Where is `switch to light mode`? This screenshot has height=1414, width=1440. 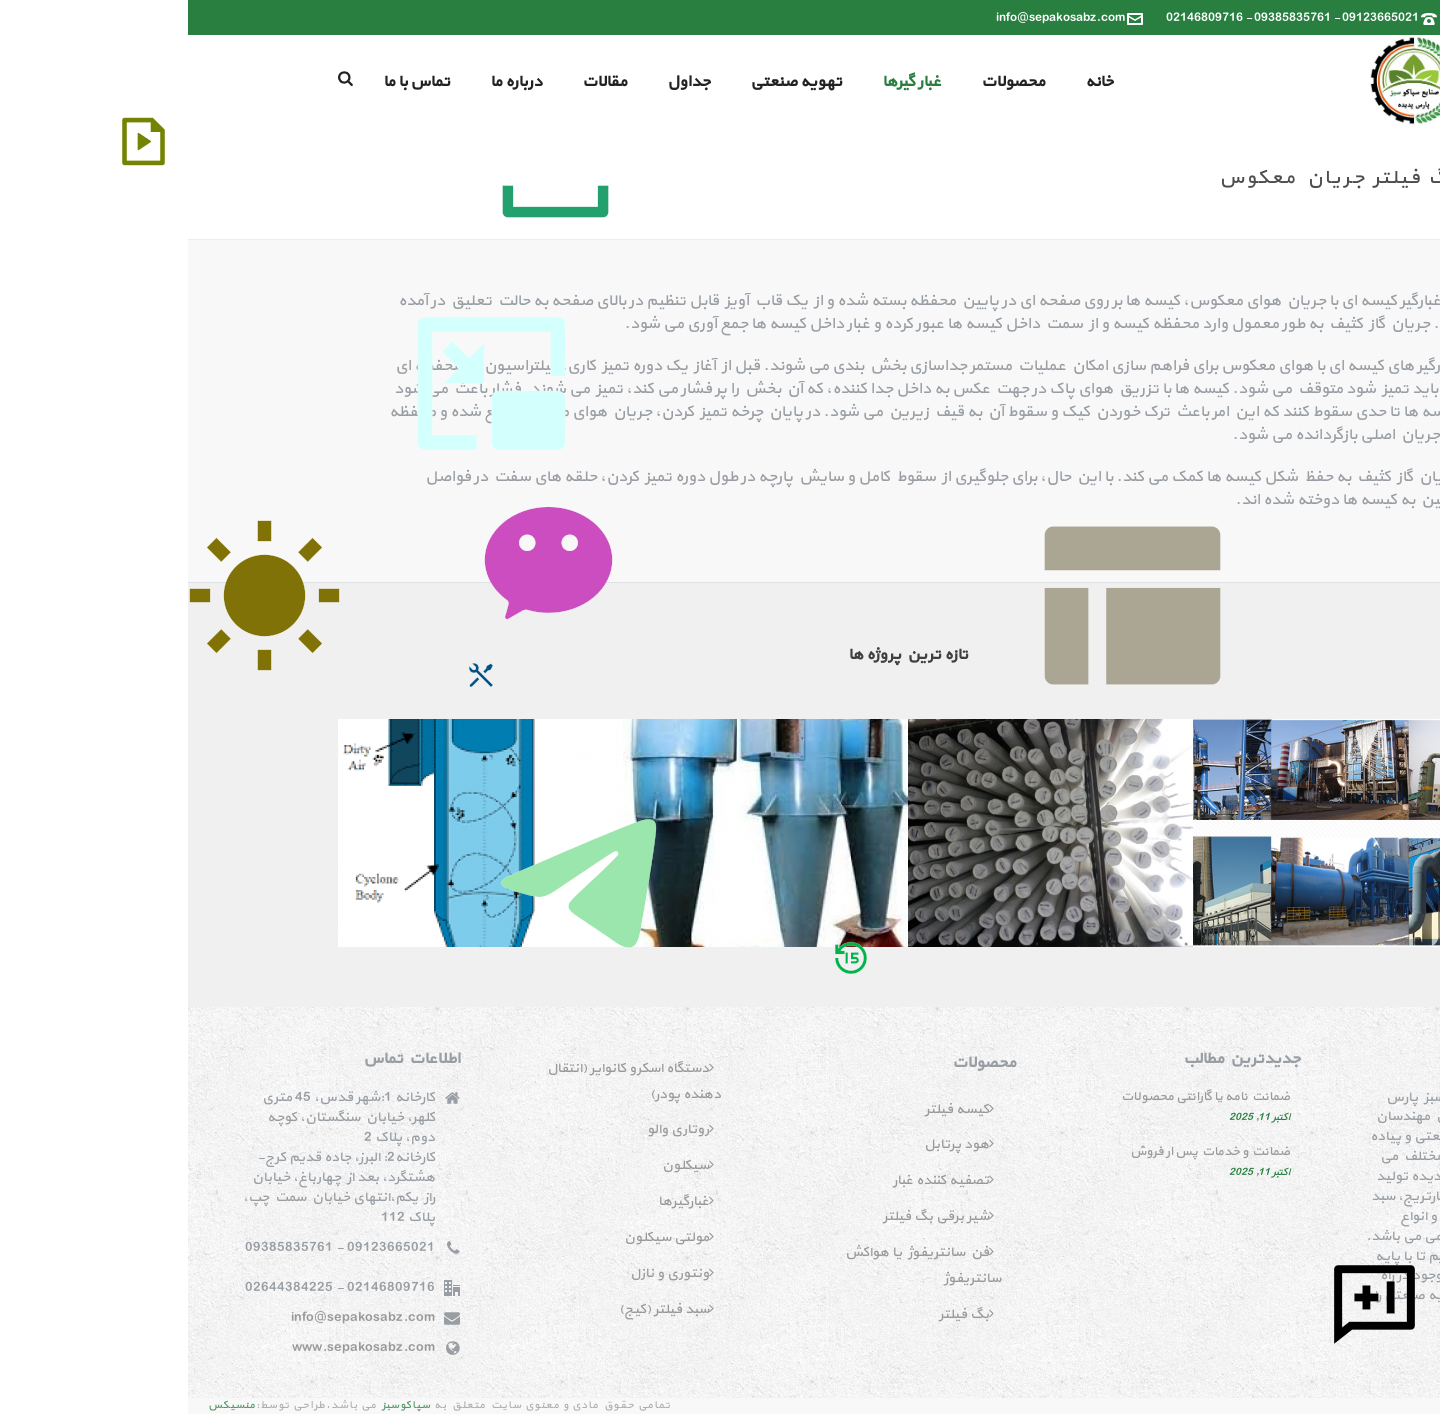
switch to light mode is located at coordinates (264, 595).